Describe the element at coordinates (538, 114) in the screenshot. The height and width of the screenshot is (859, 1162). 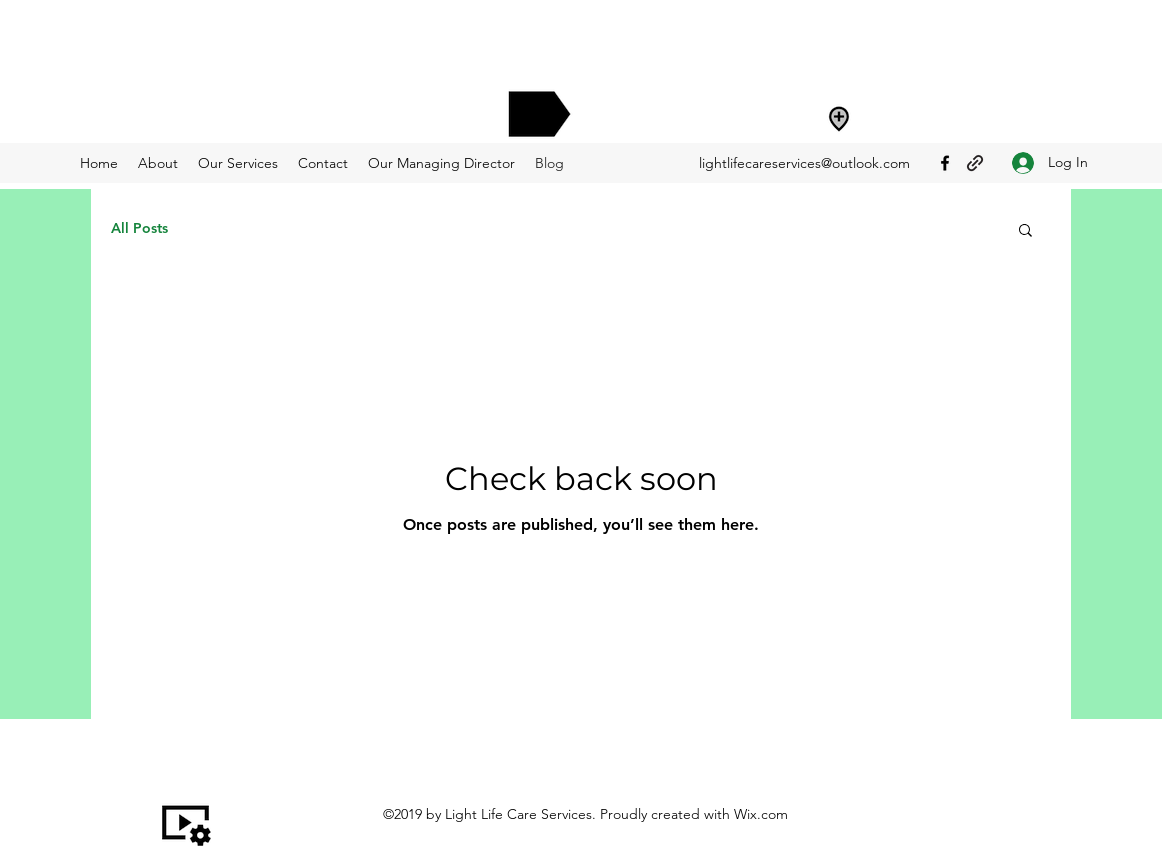
I see `add or manage labels for organization` at that location.